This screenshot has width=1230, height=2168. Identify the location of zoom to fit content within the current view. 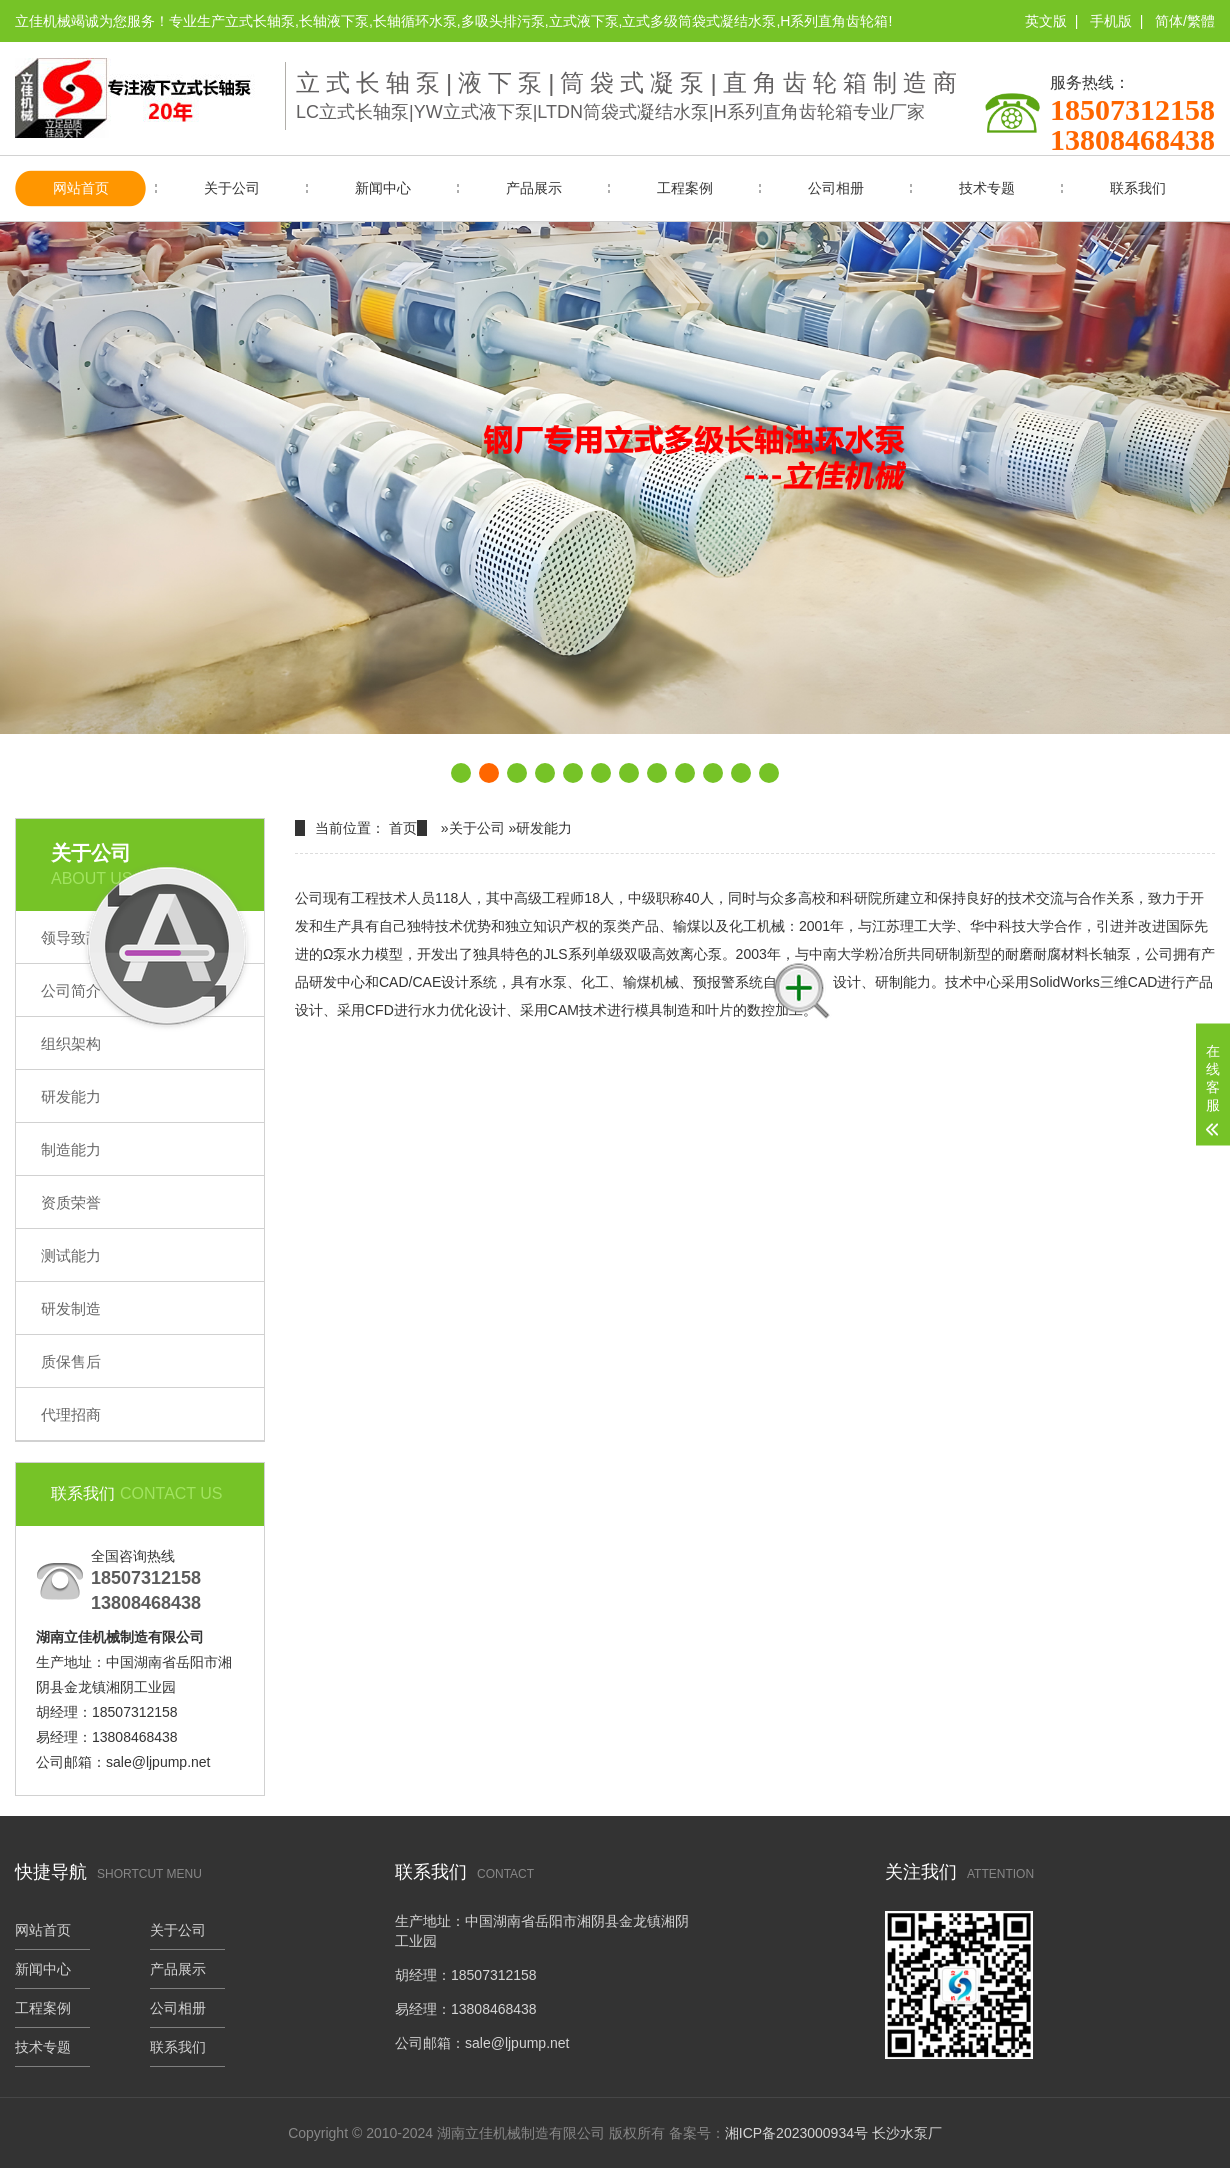
(802, 991).